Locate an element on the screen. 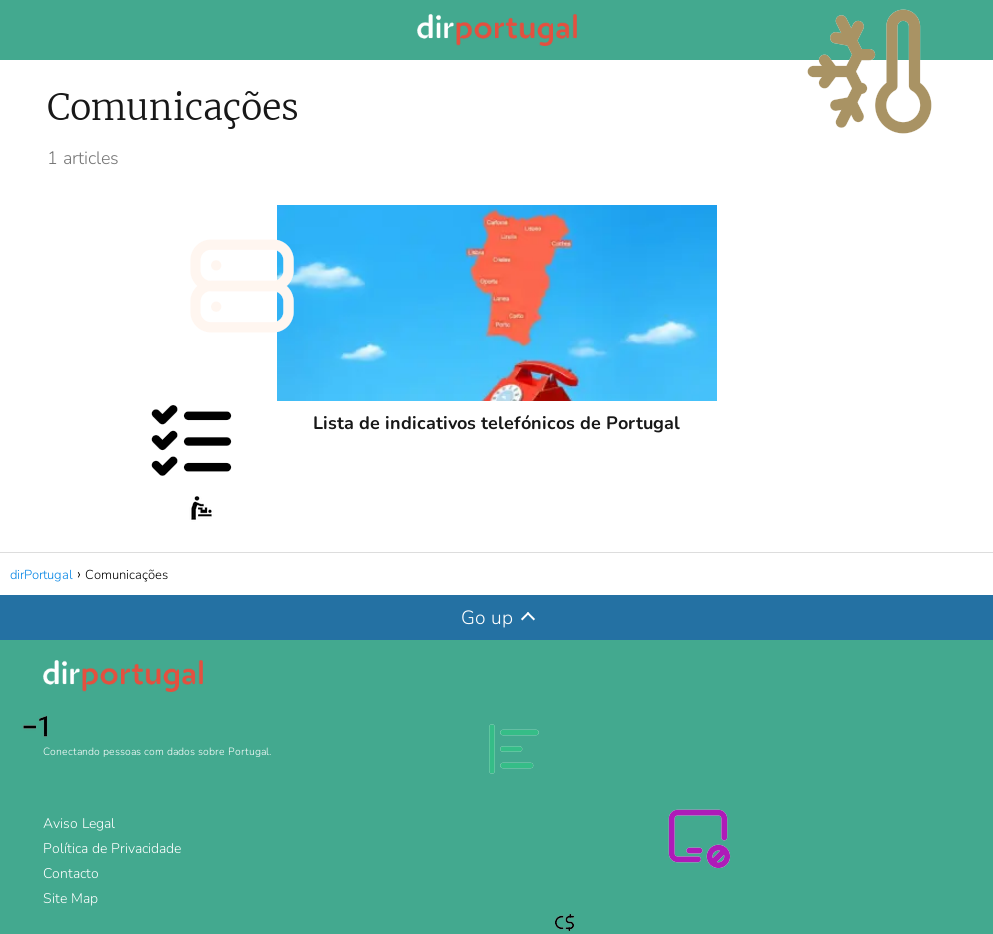 The height and width of the screenshot is (934, 993). view completed tasks is located at coordinates (192, 441).